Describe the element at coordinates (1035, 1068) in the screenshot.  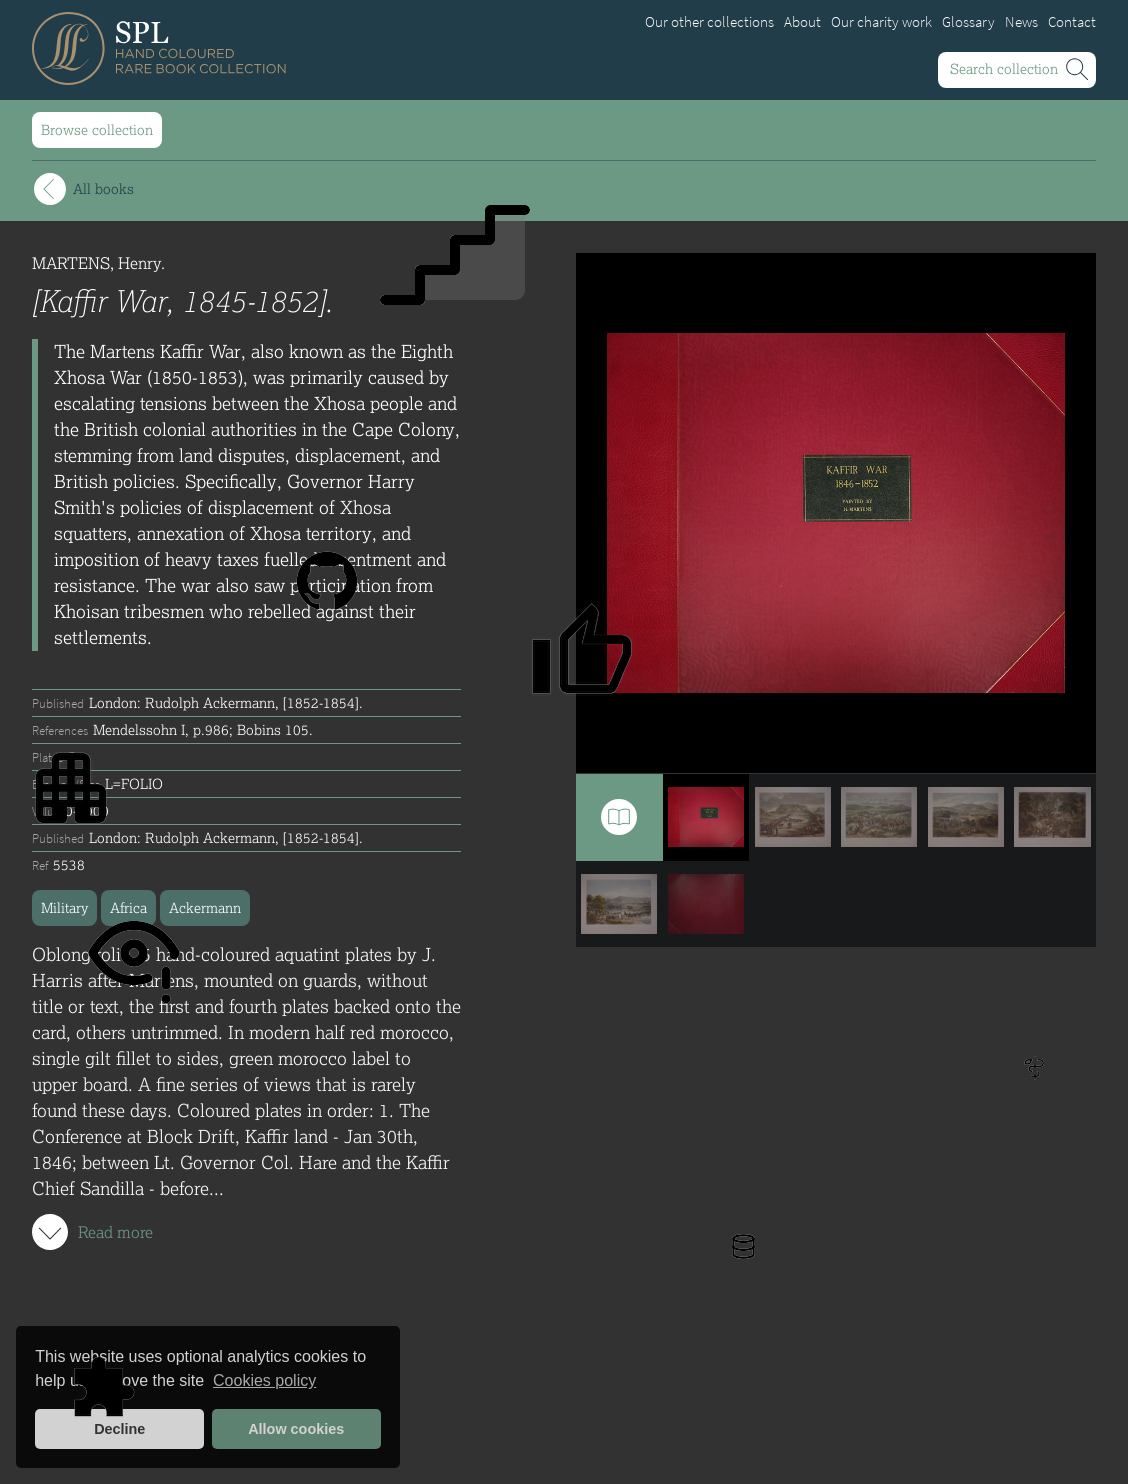
I see `access health or medical services` at that location.